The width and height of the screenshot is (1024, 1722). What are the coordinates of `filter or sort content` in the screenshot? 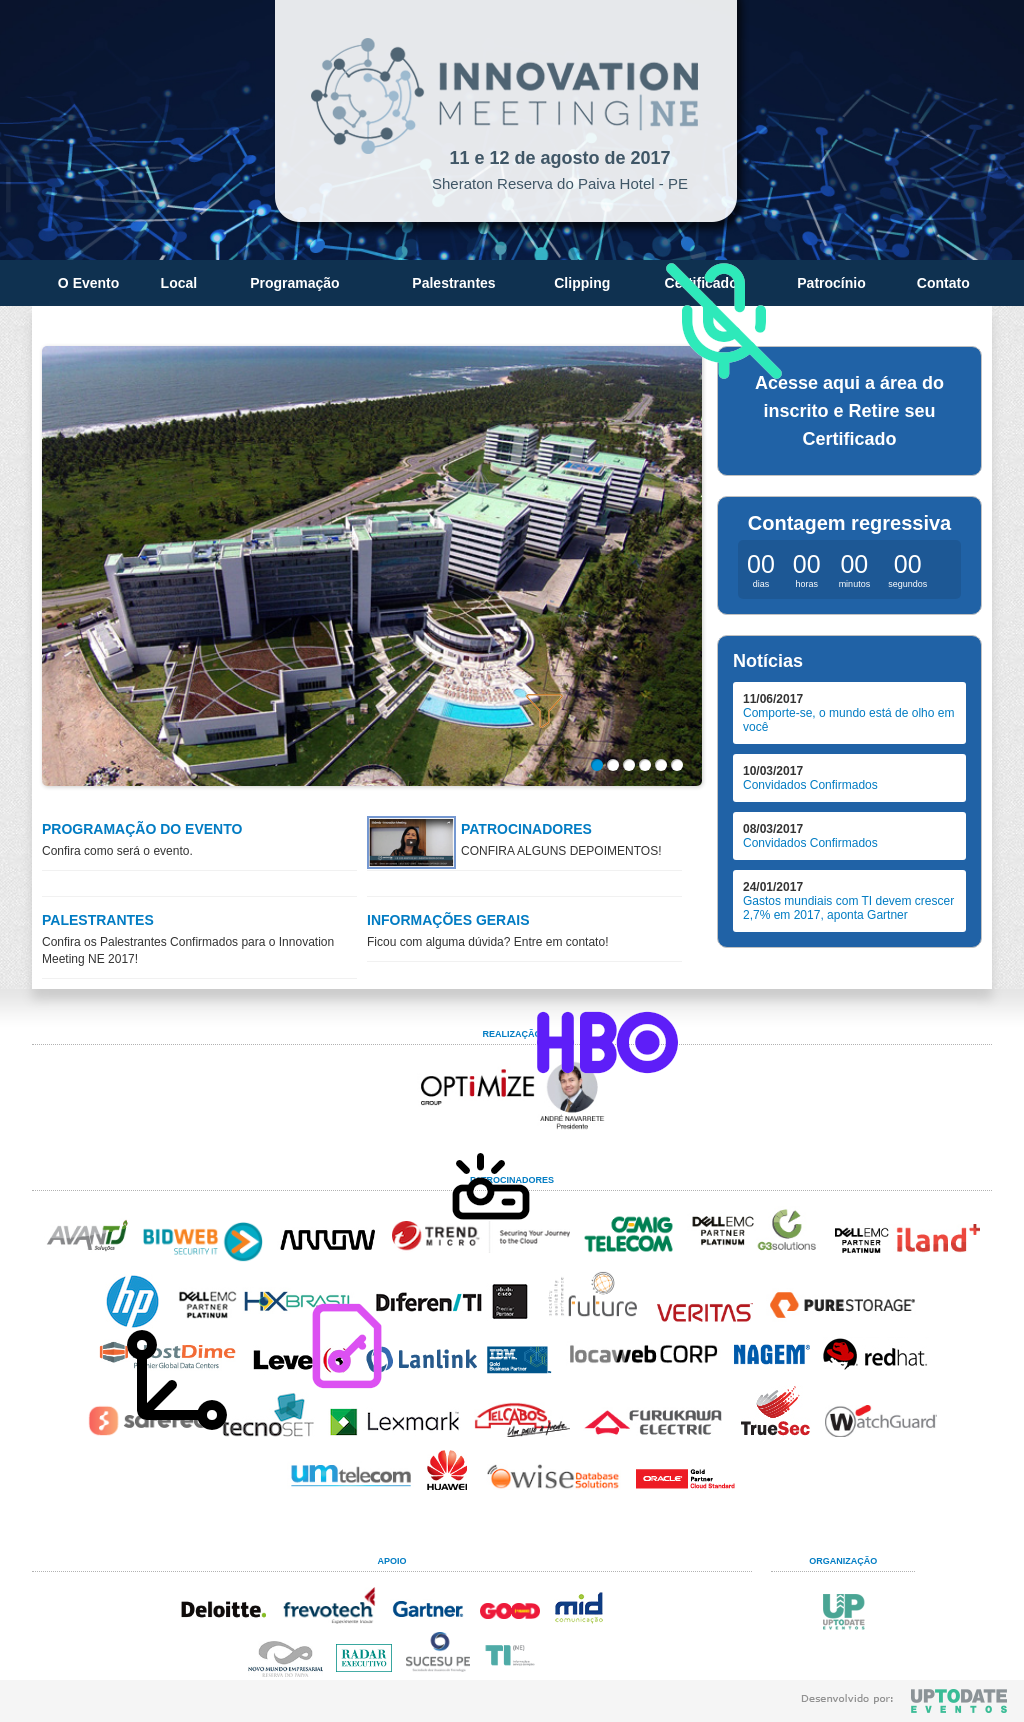 It's located at (544, 709).